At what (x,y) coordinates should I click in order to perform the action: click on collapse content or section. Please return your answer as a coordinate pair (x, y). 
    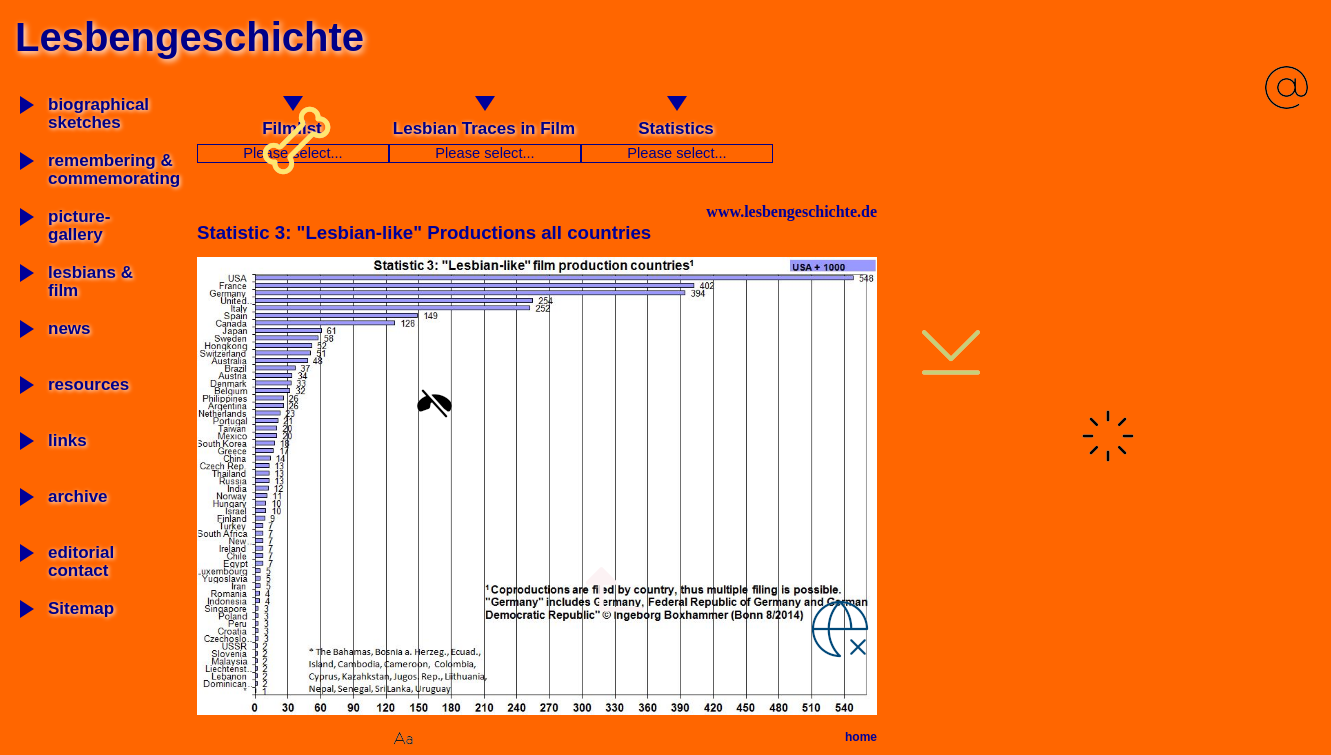
    Looking at the image, I should click on (951, 351).